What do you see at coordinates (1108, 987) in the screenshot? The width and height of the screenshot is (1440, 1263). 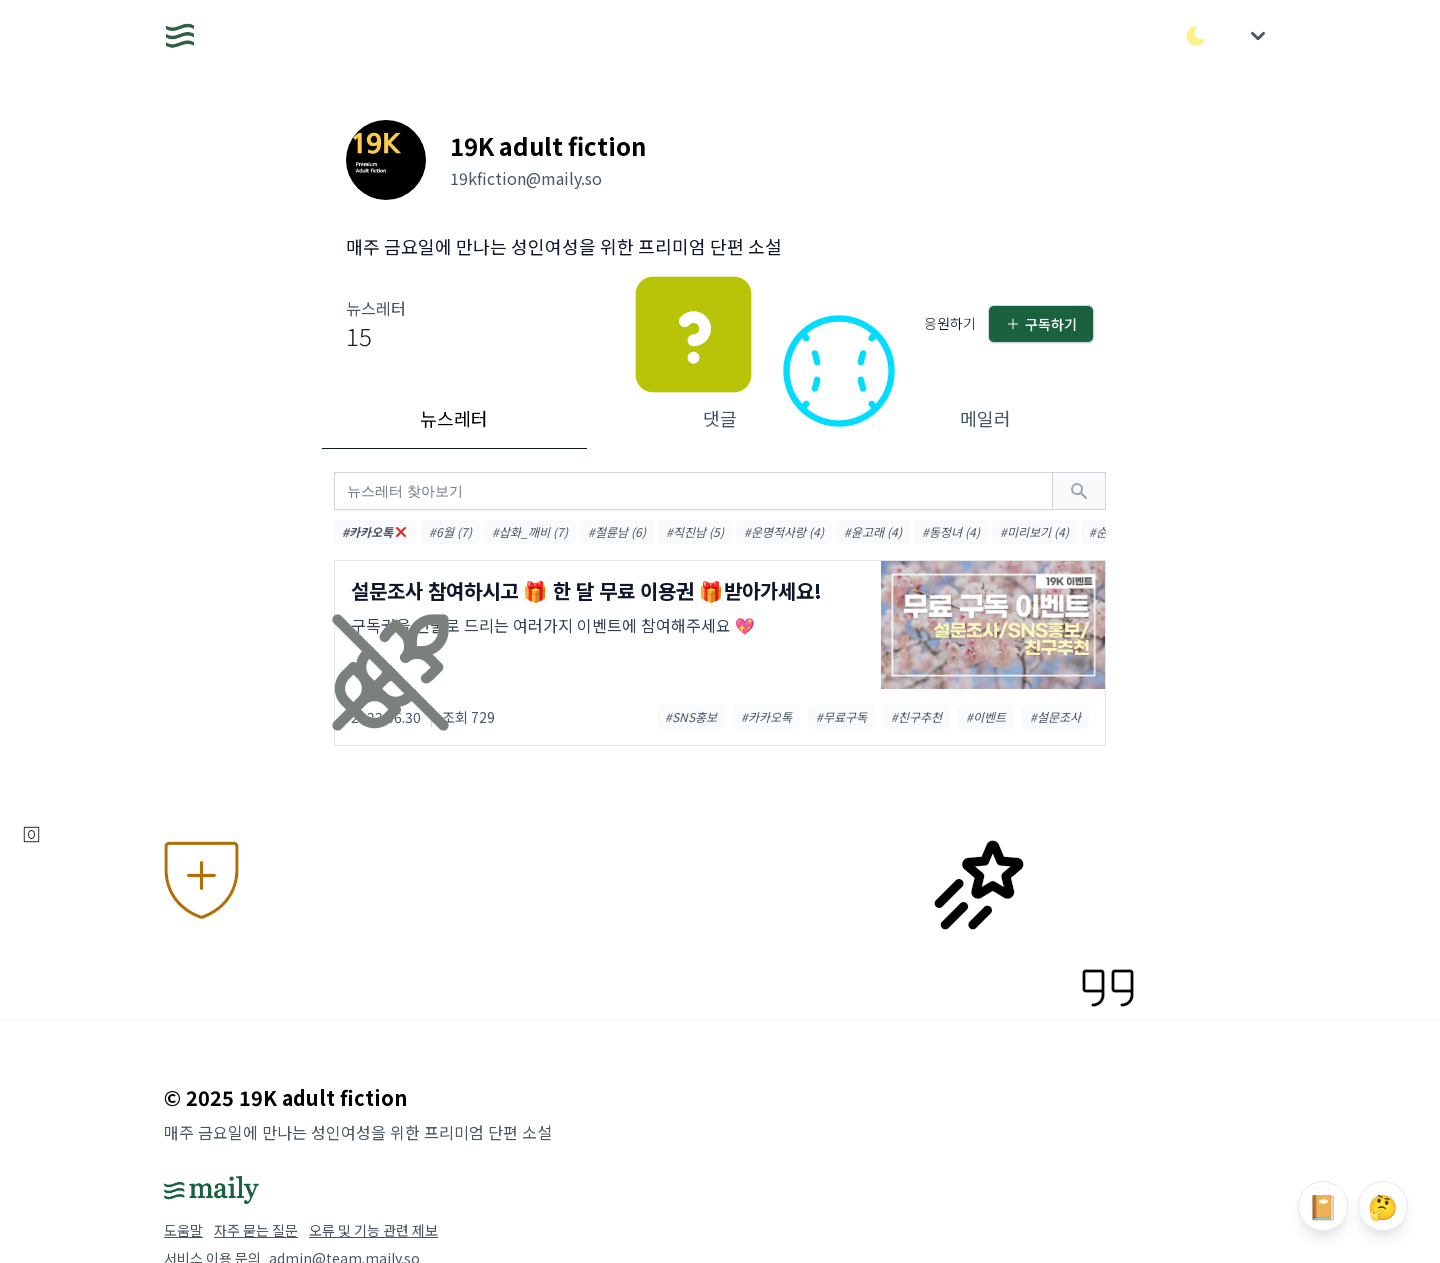 I see `insert a block quote` at bounding box center [1108, 987].